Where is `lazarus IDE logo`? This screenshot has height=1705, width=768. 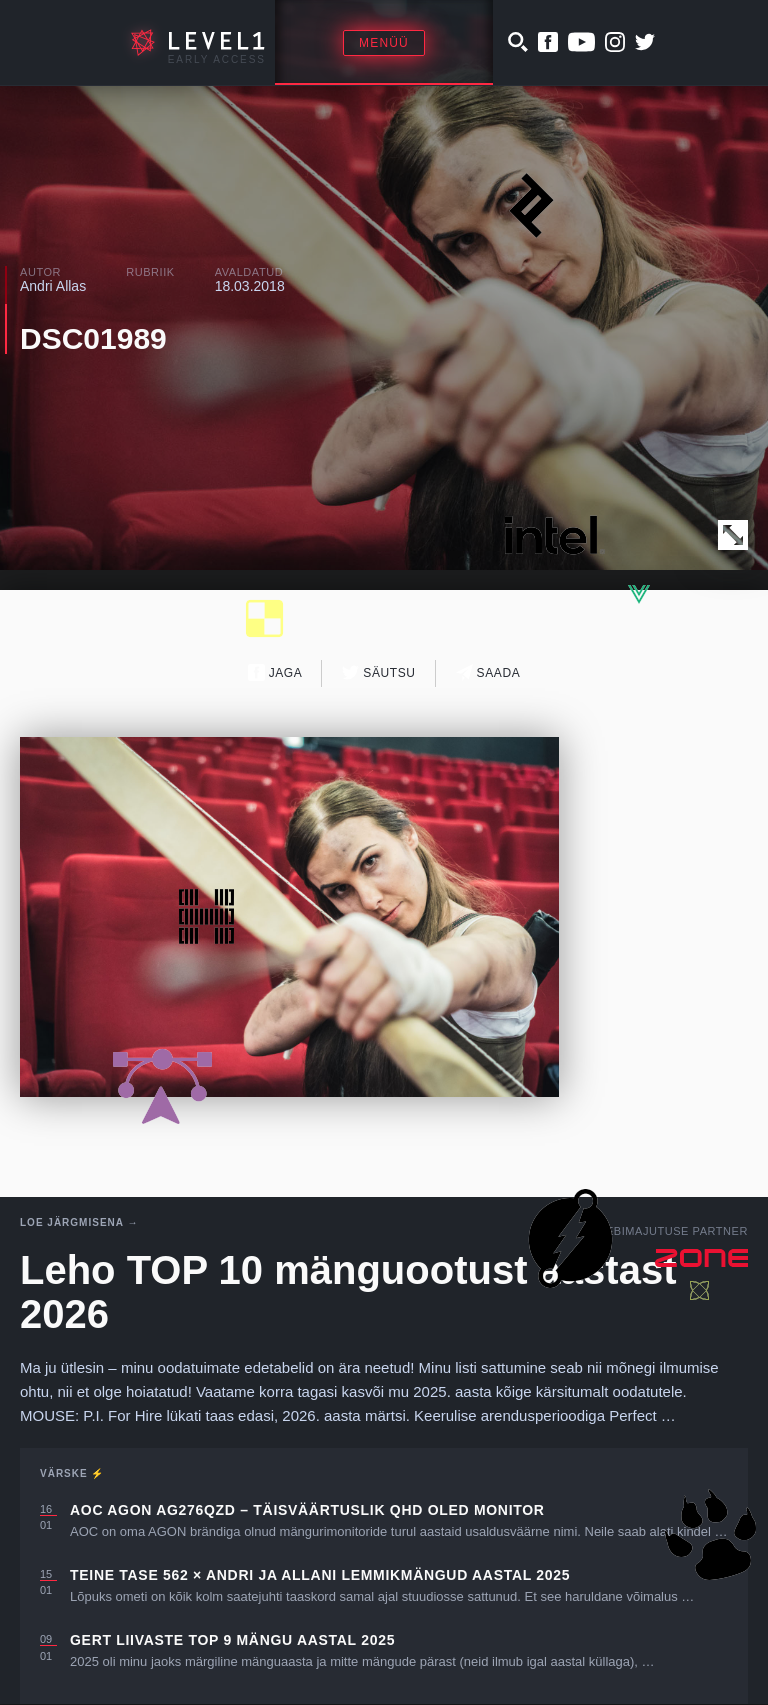 lazarus IDE logo is located at coordinates (710, 1534).